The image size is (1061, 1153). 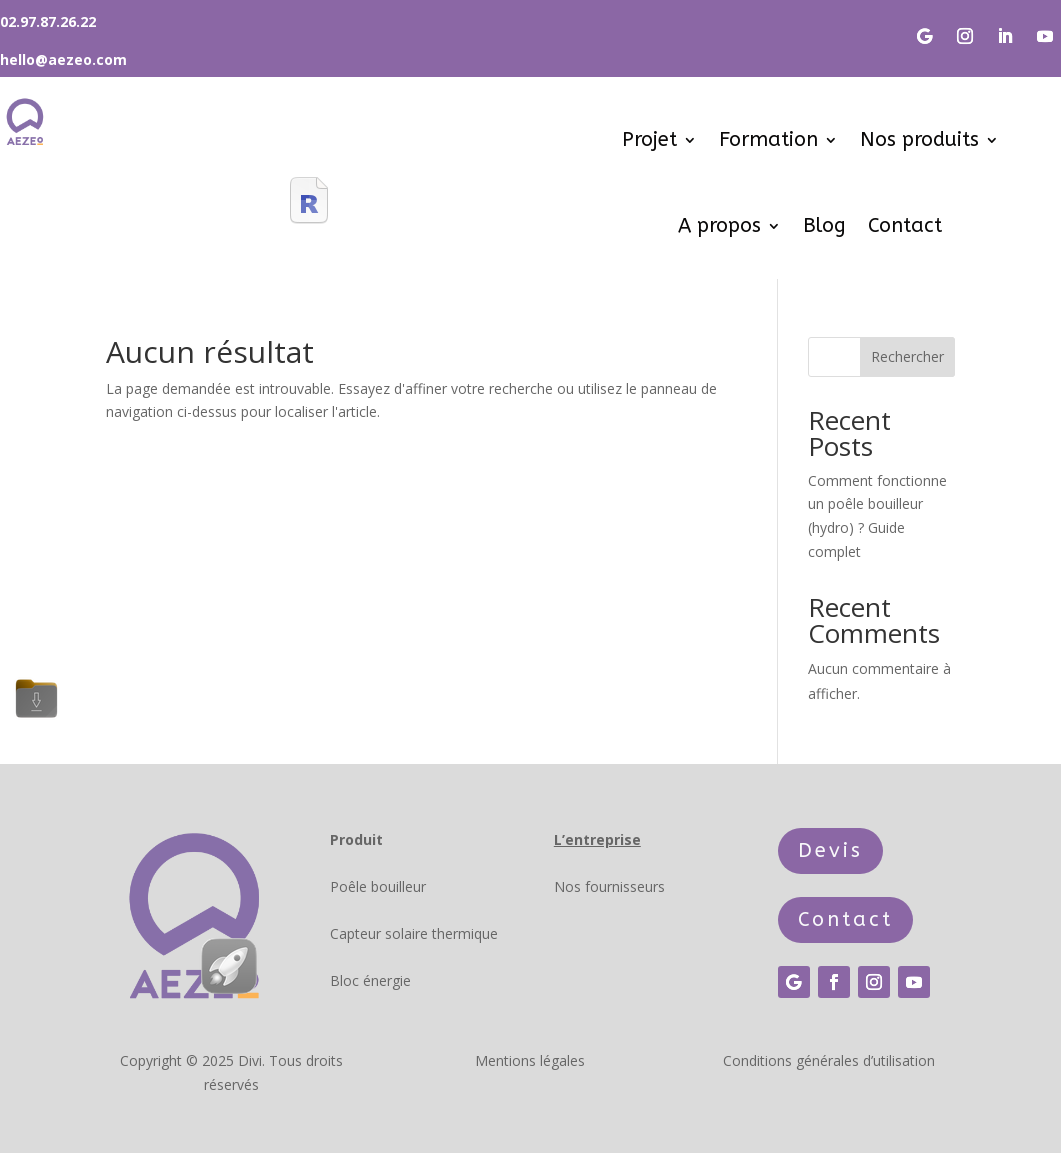 I want to click on open the games app or game center, so click(x=229, y=966).